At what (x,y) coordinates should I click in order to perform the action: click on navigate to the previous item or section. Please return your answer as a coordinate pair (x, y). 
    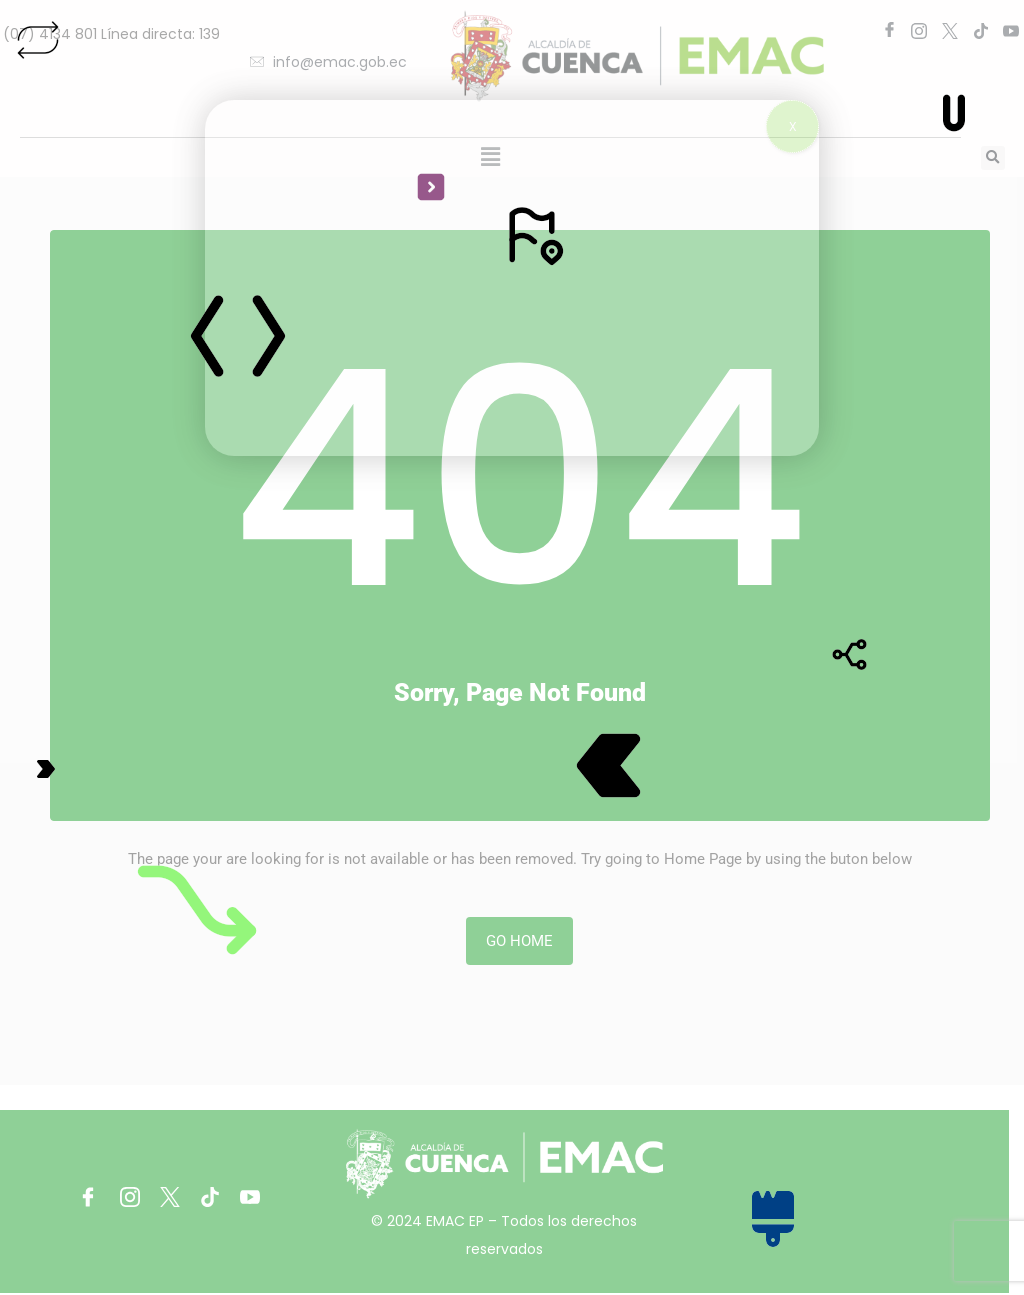
    Looking at the image, I should click on (608, 765).